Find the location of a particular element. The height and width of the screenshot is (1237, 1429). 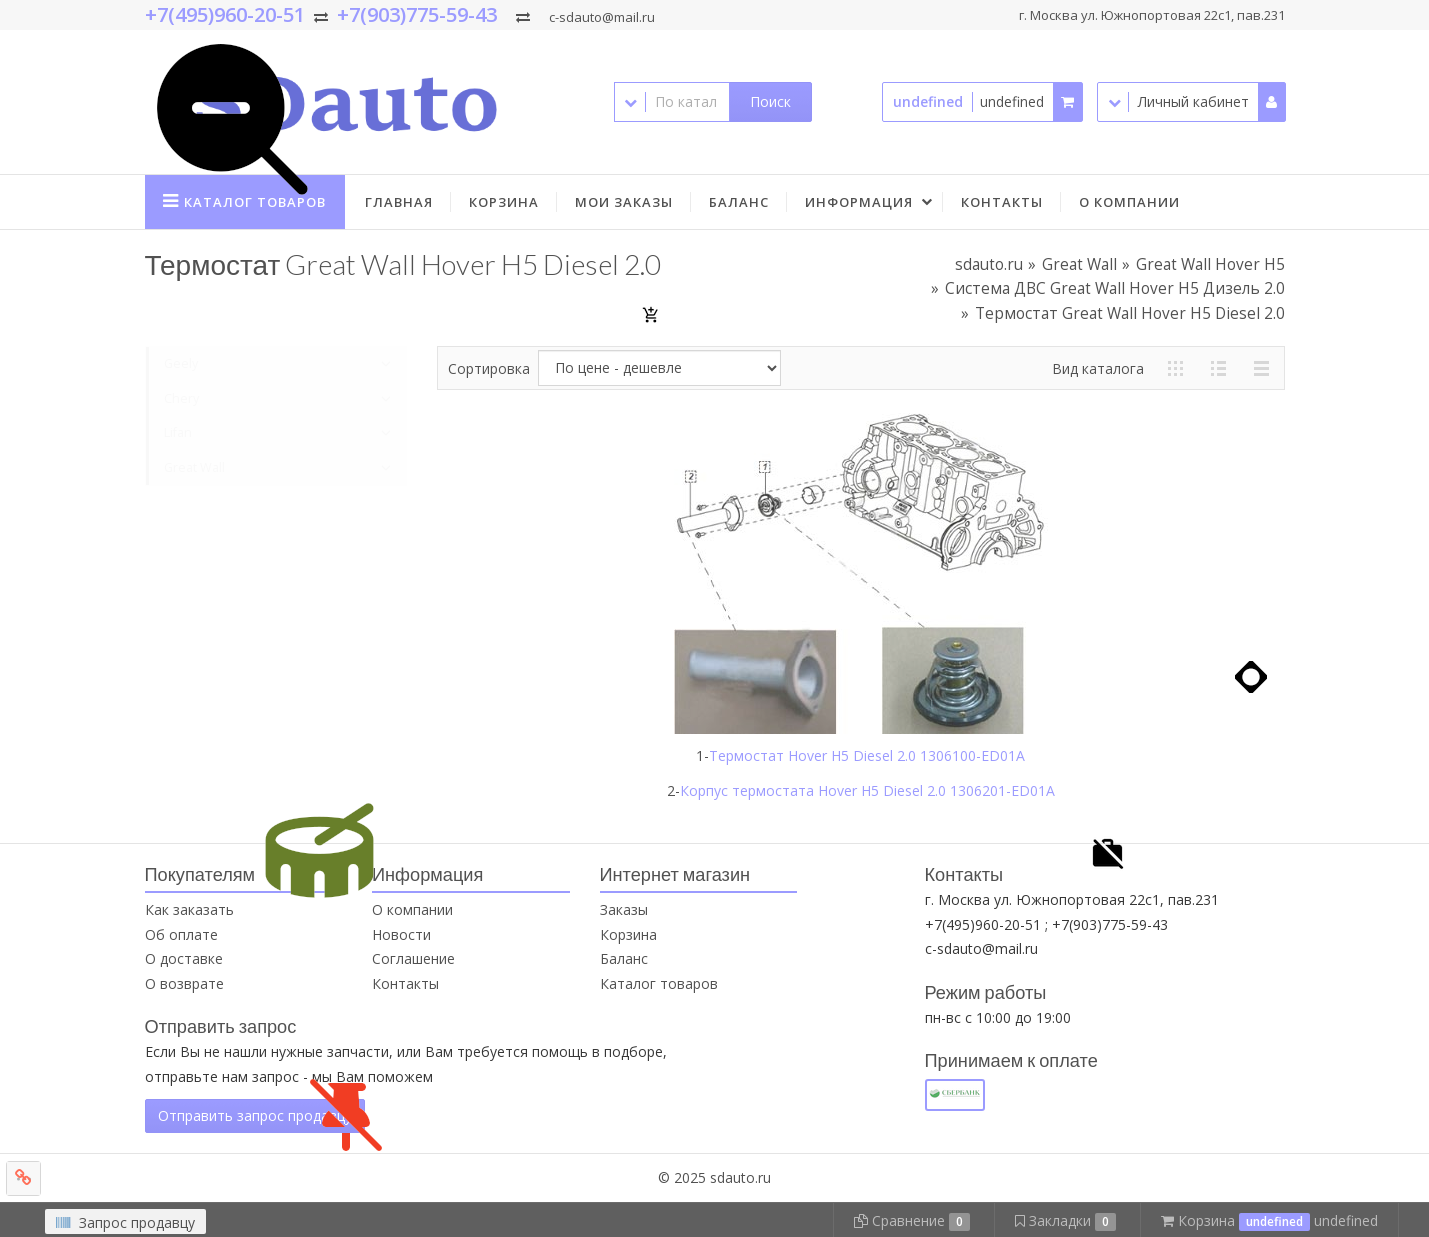

access music or audio tools is located at coordinates (319, 850).